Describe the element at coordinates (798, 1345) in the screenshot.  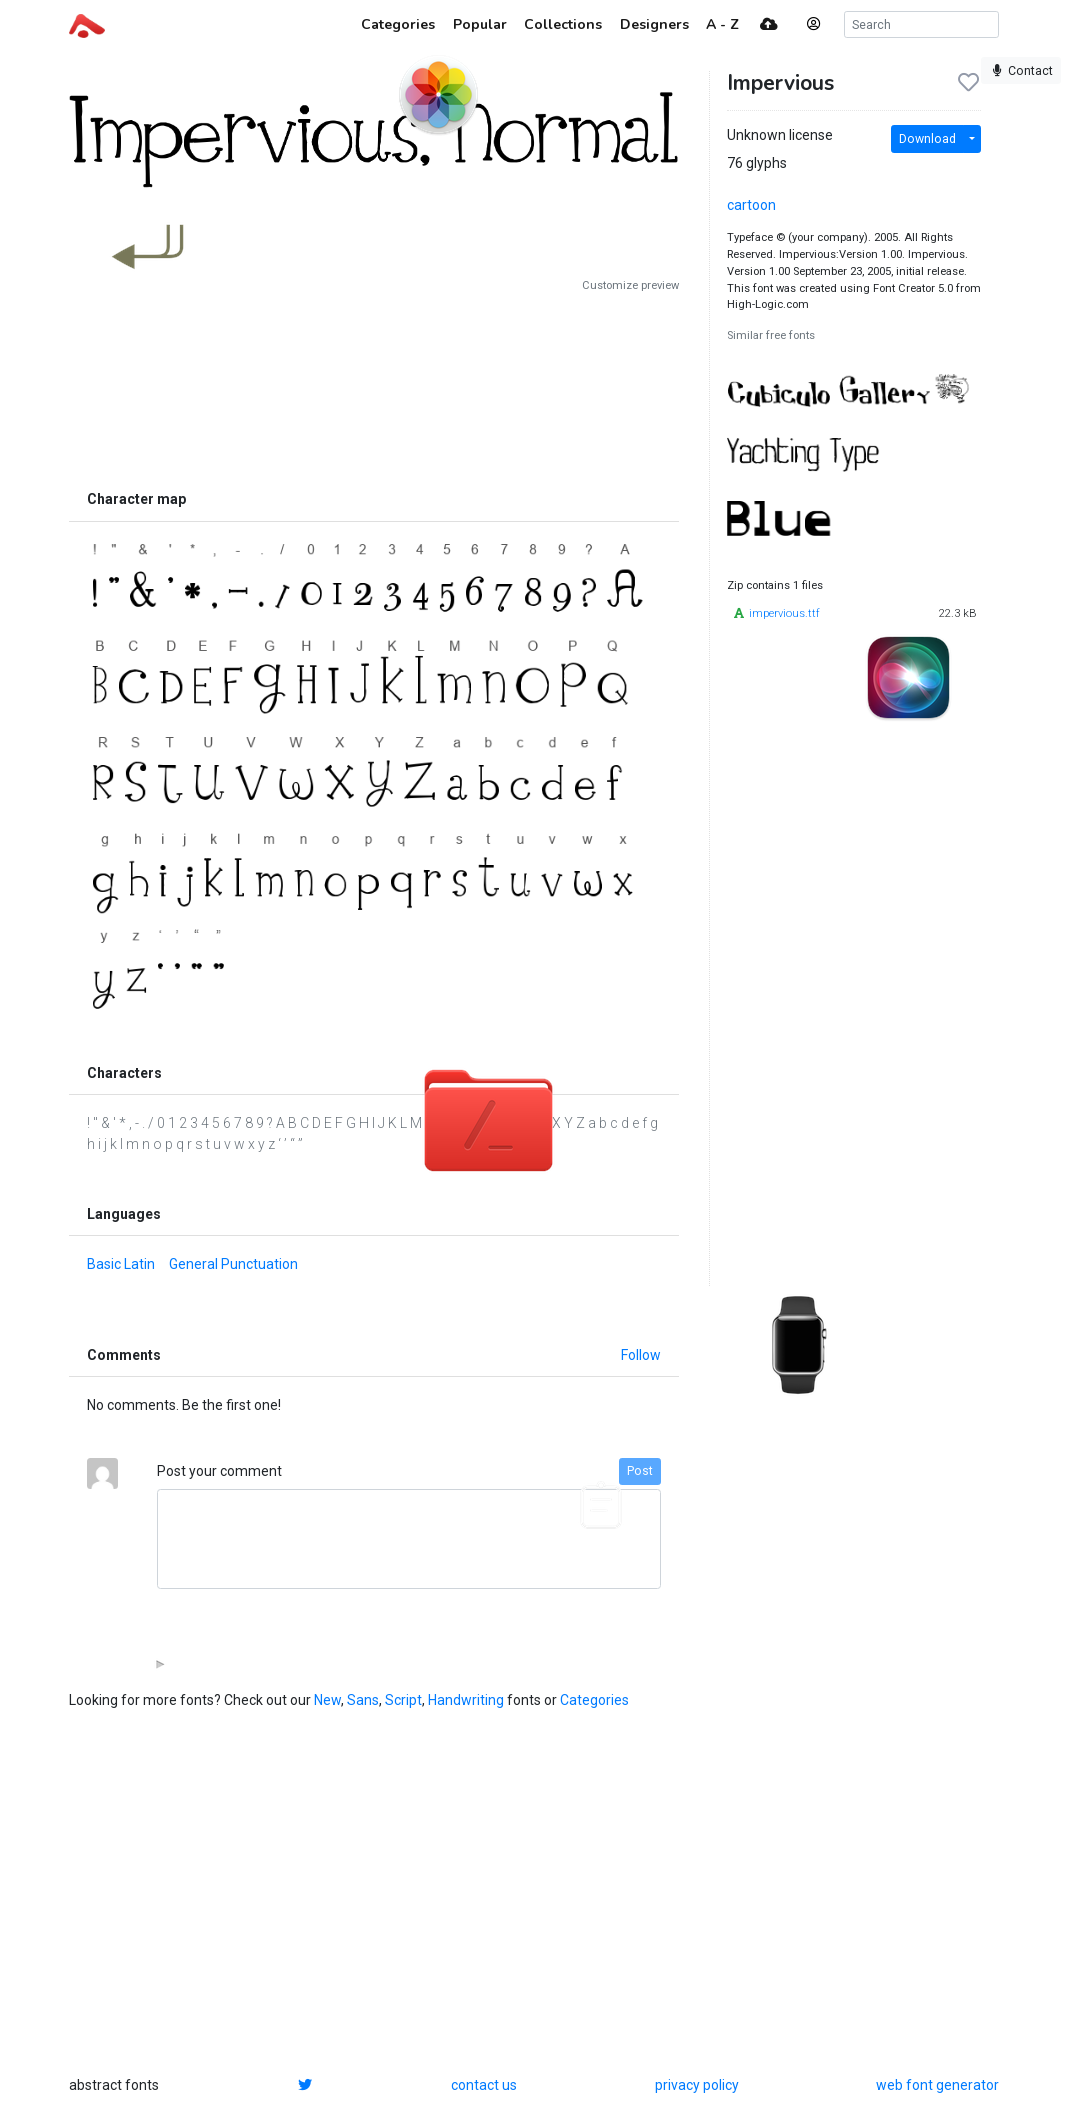
I see `apple watch device icon` at that location.